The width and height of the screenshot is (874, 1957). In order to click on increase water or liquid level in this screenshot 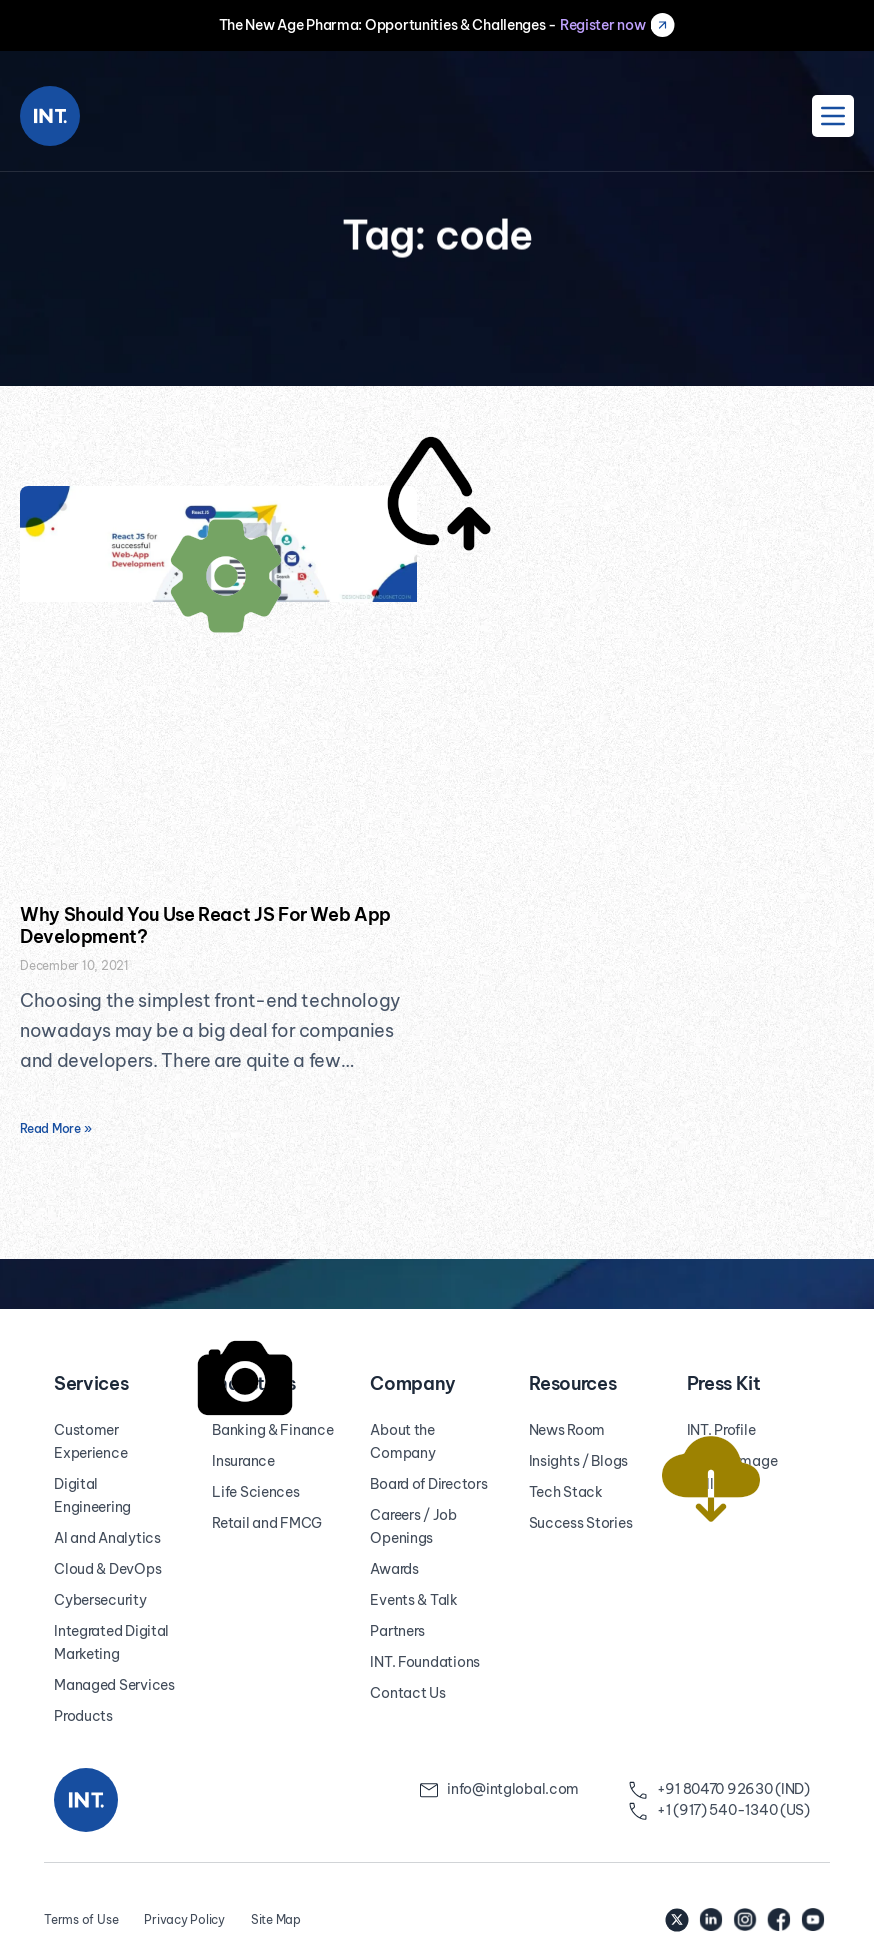, I will do `click(431, 491)`.